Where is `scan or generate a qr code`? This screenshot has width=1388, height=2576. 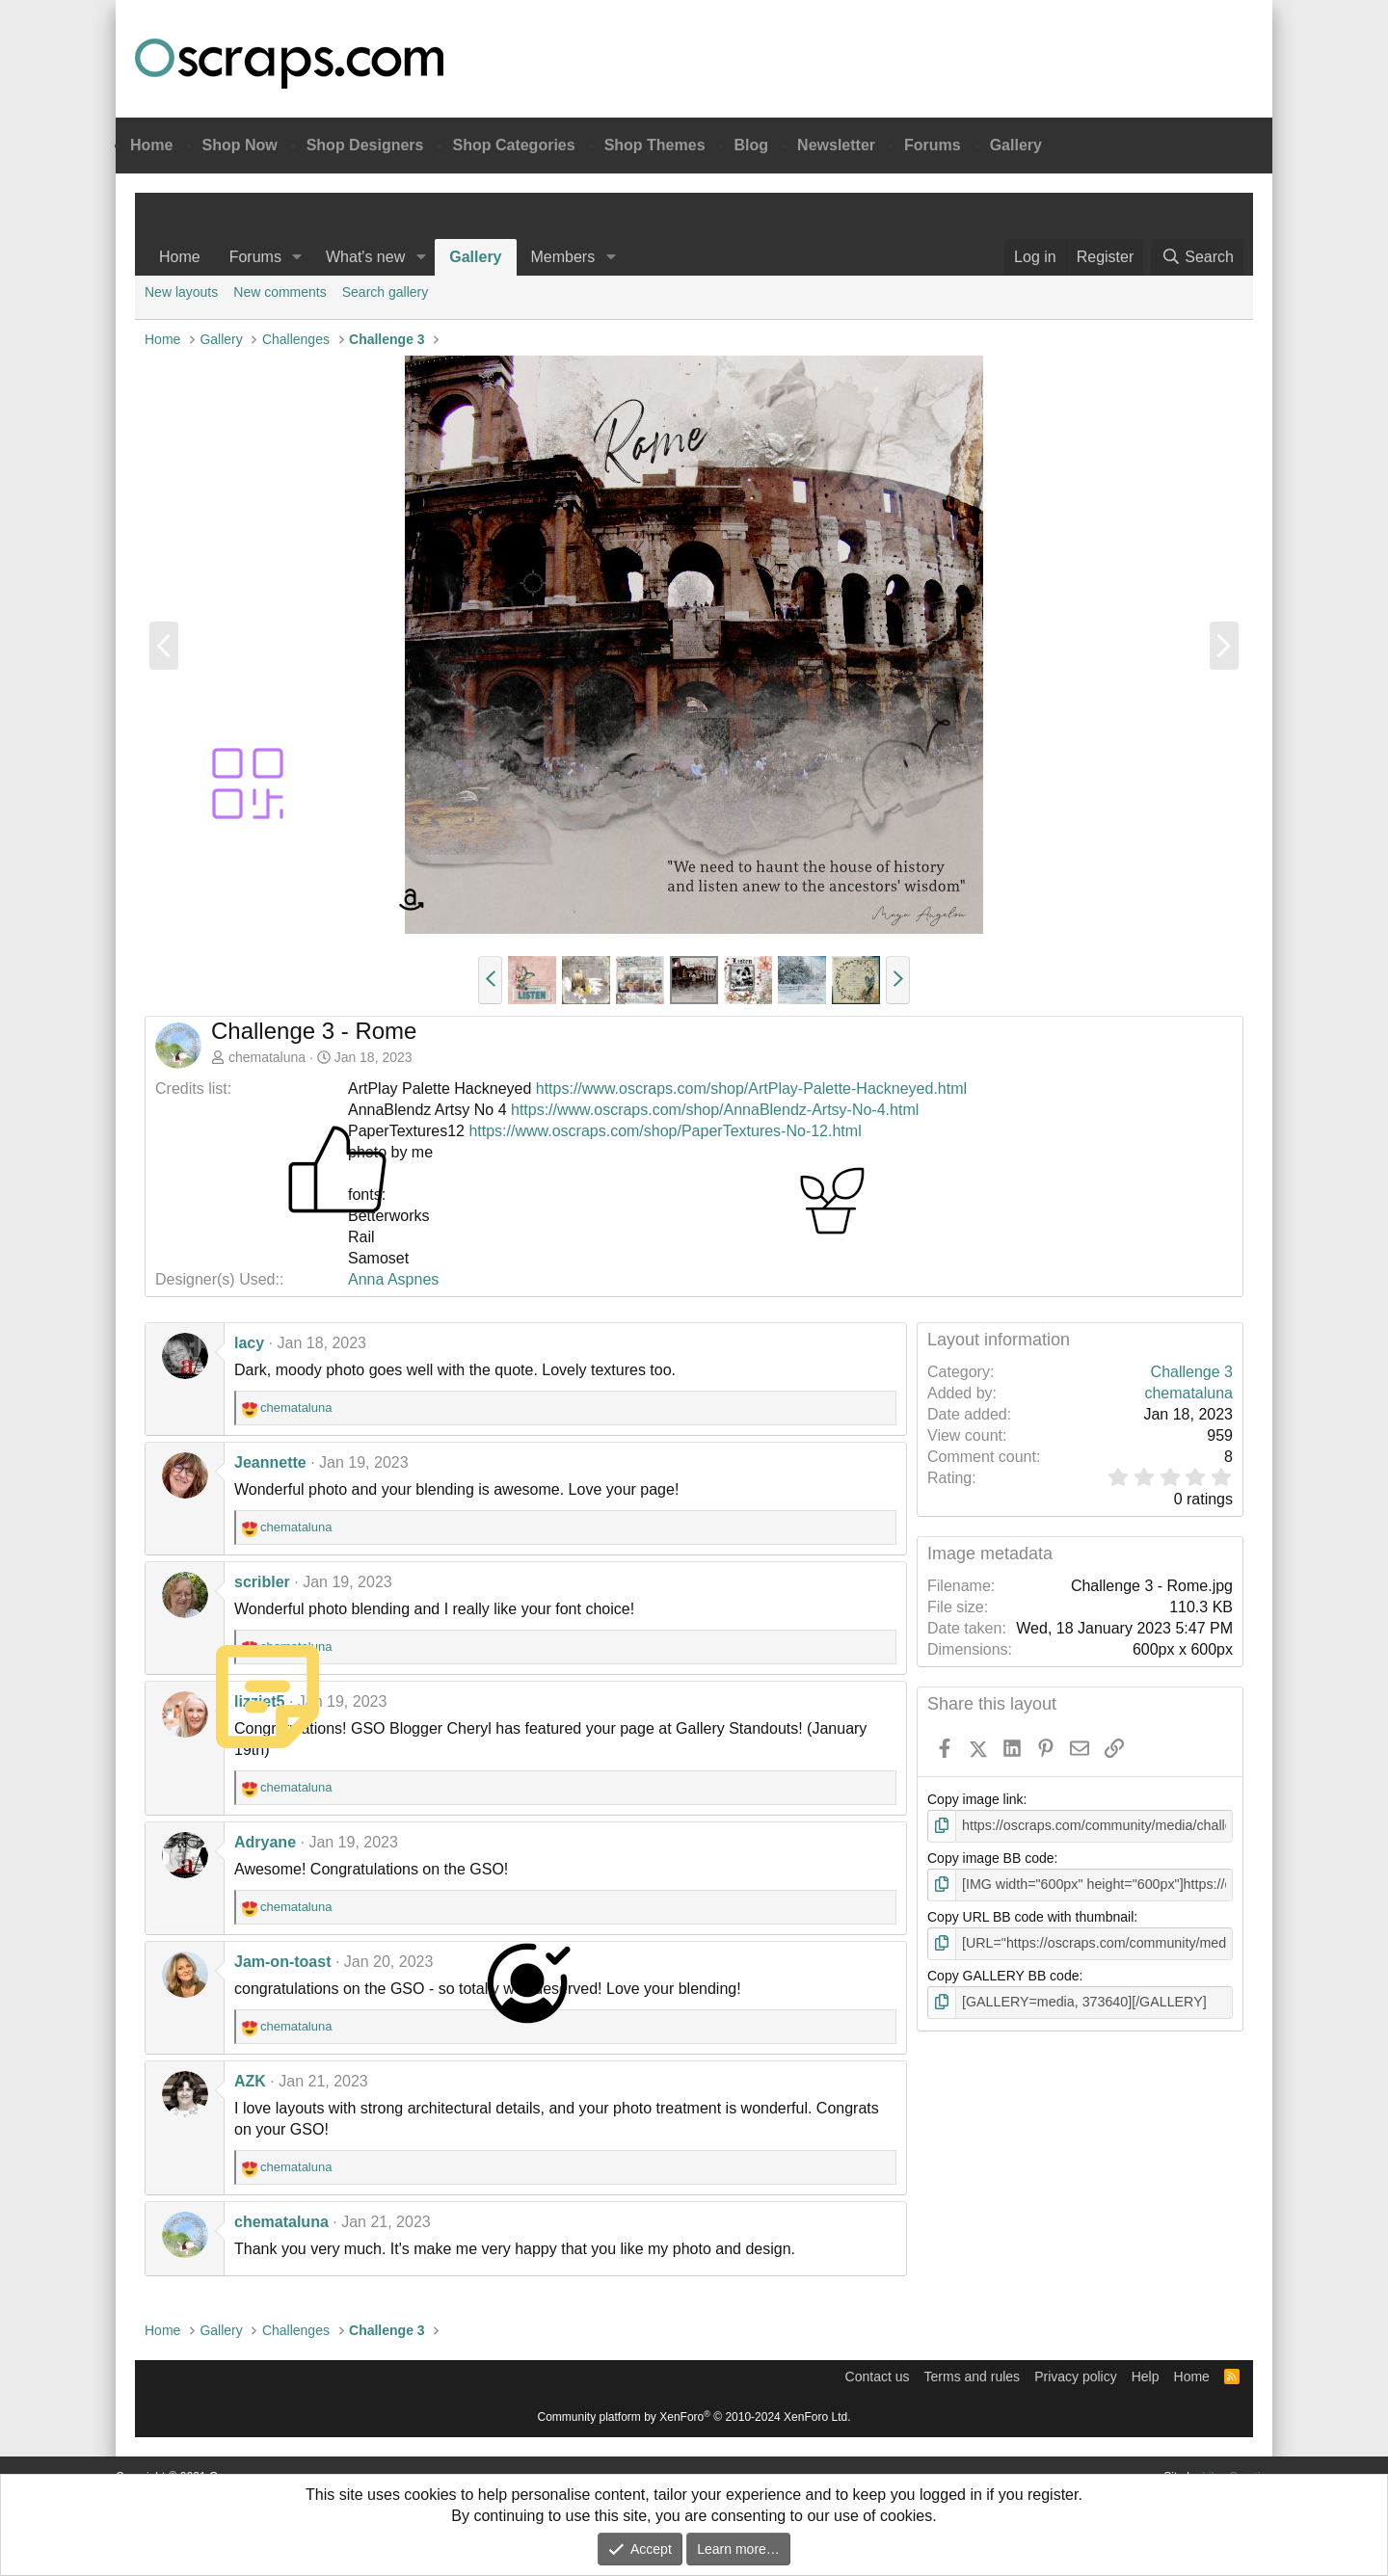 scan or generate a qr code is located at coordinates (248, 783).